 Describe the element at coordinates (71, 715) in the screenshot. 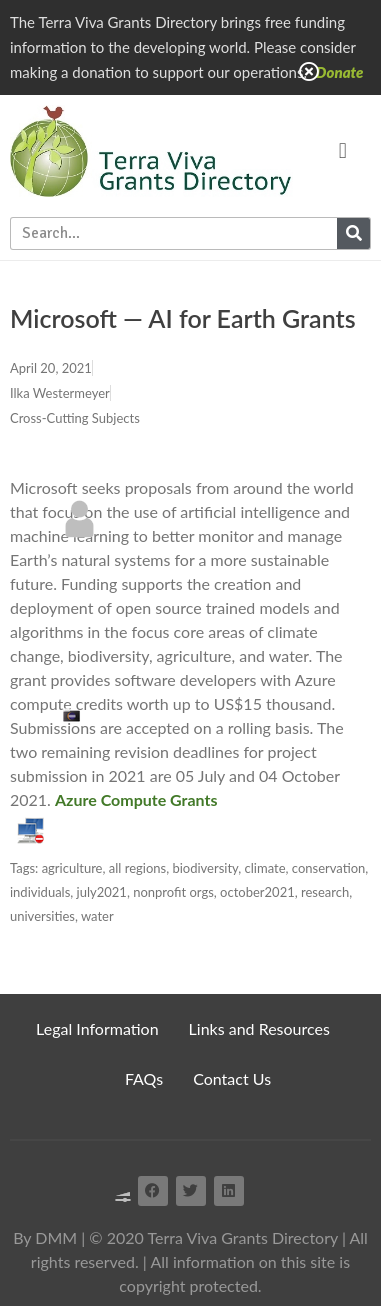

I see `open eclipse IDE project folder` at that location.